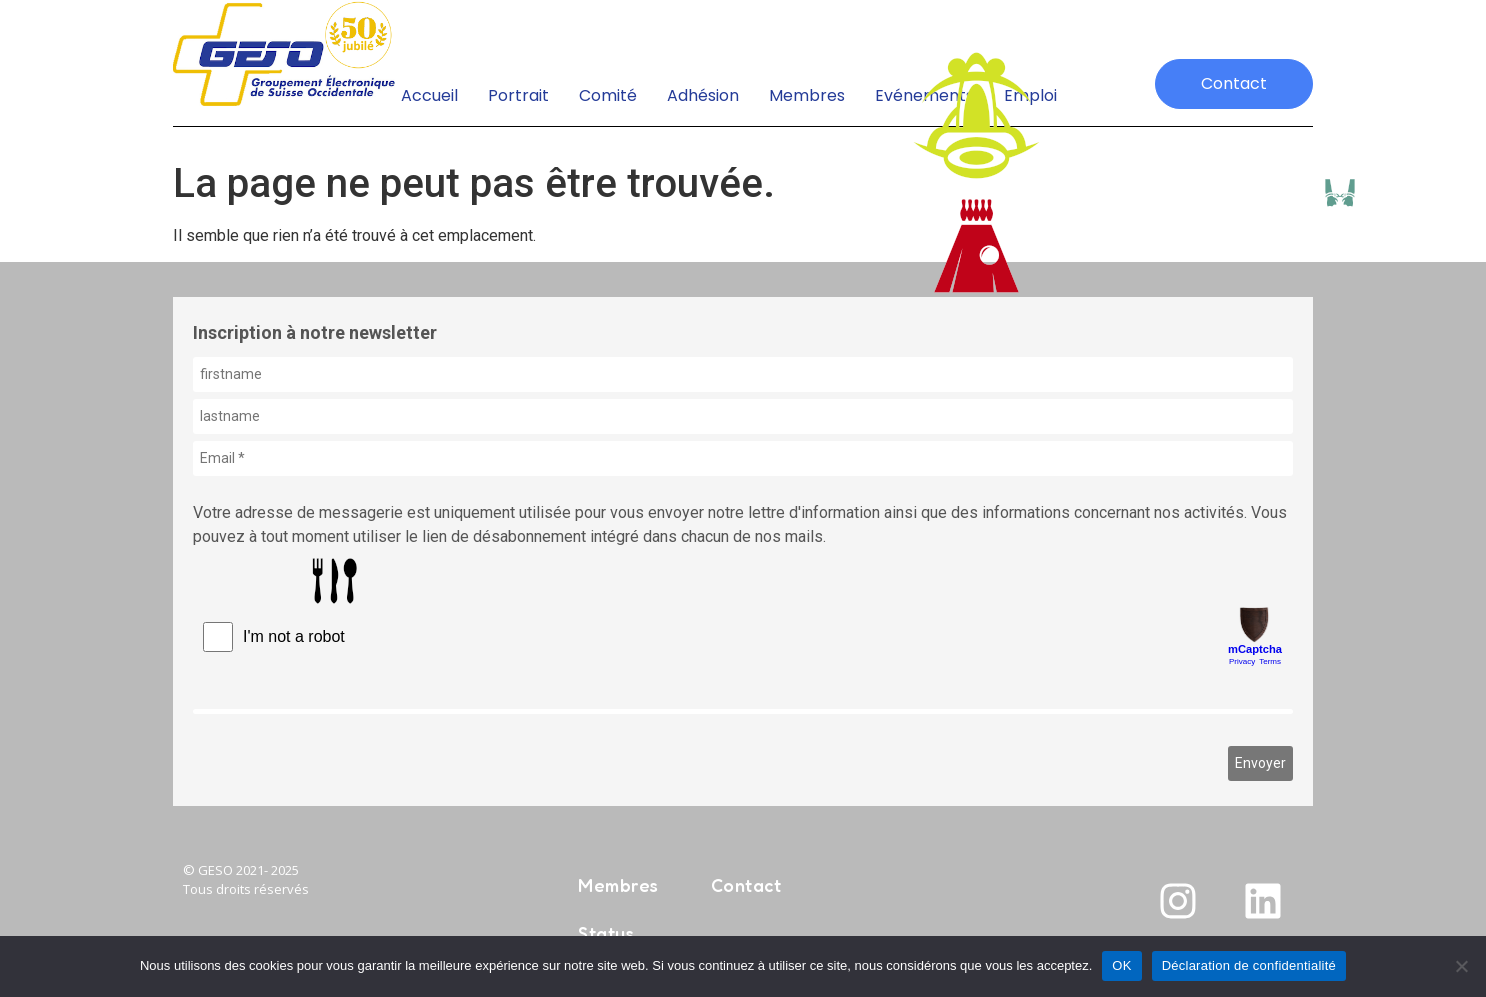 Image resolution: width=1486 pixels, height=997 pixels. Describe the element at coordinates (976, 115) in the screenshot. I see `alien invasion or UFO event in game` at that location.